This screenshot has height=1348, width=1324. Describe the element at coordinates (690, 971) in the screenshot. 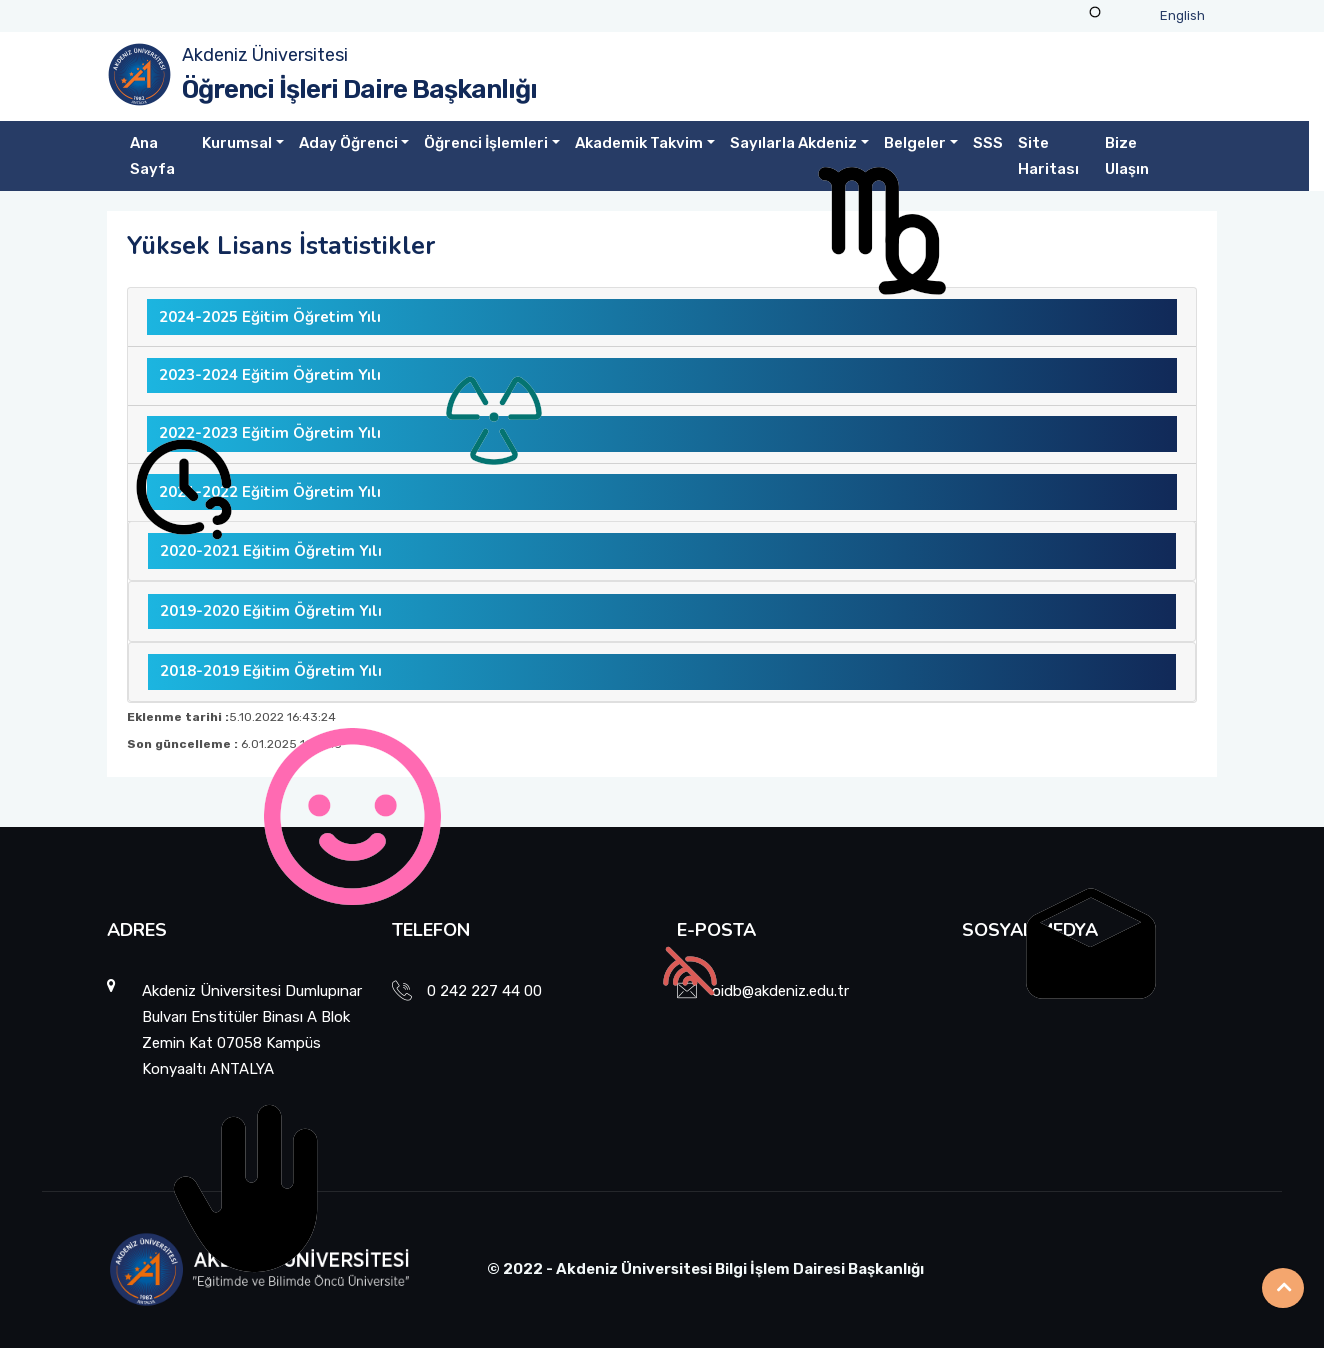

I see `no internet connection` at that location.